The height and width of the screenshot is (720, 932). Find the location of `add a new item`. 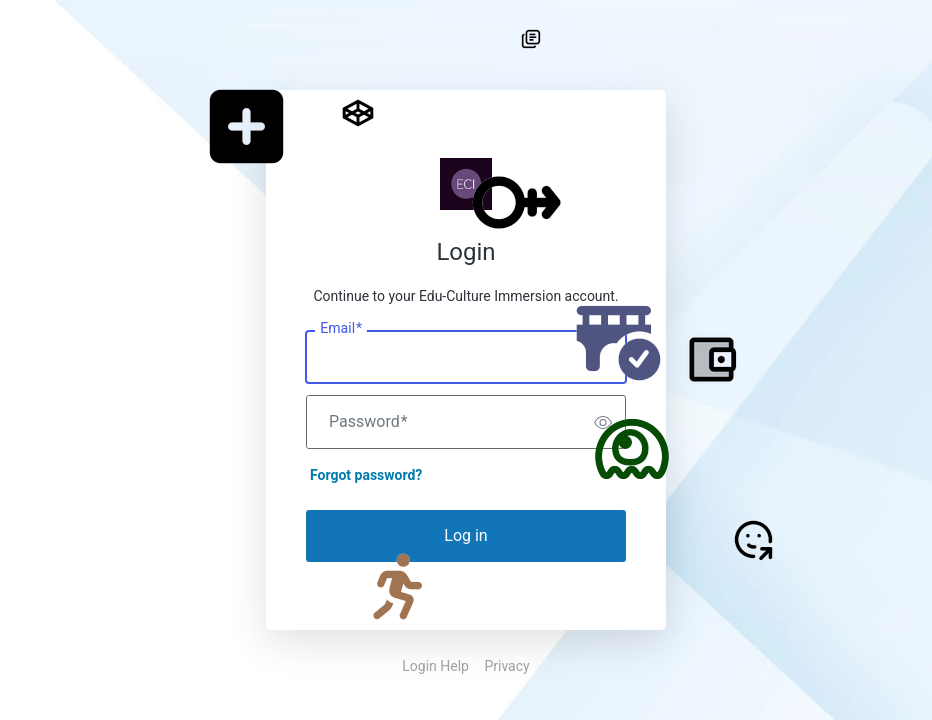

add a new item is located at coordinates (246, 126).